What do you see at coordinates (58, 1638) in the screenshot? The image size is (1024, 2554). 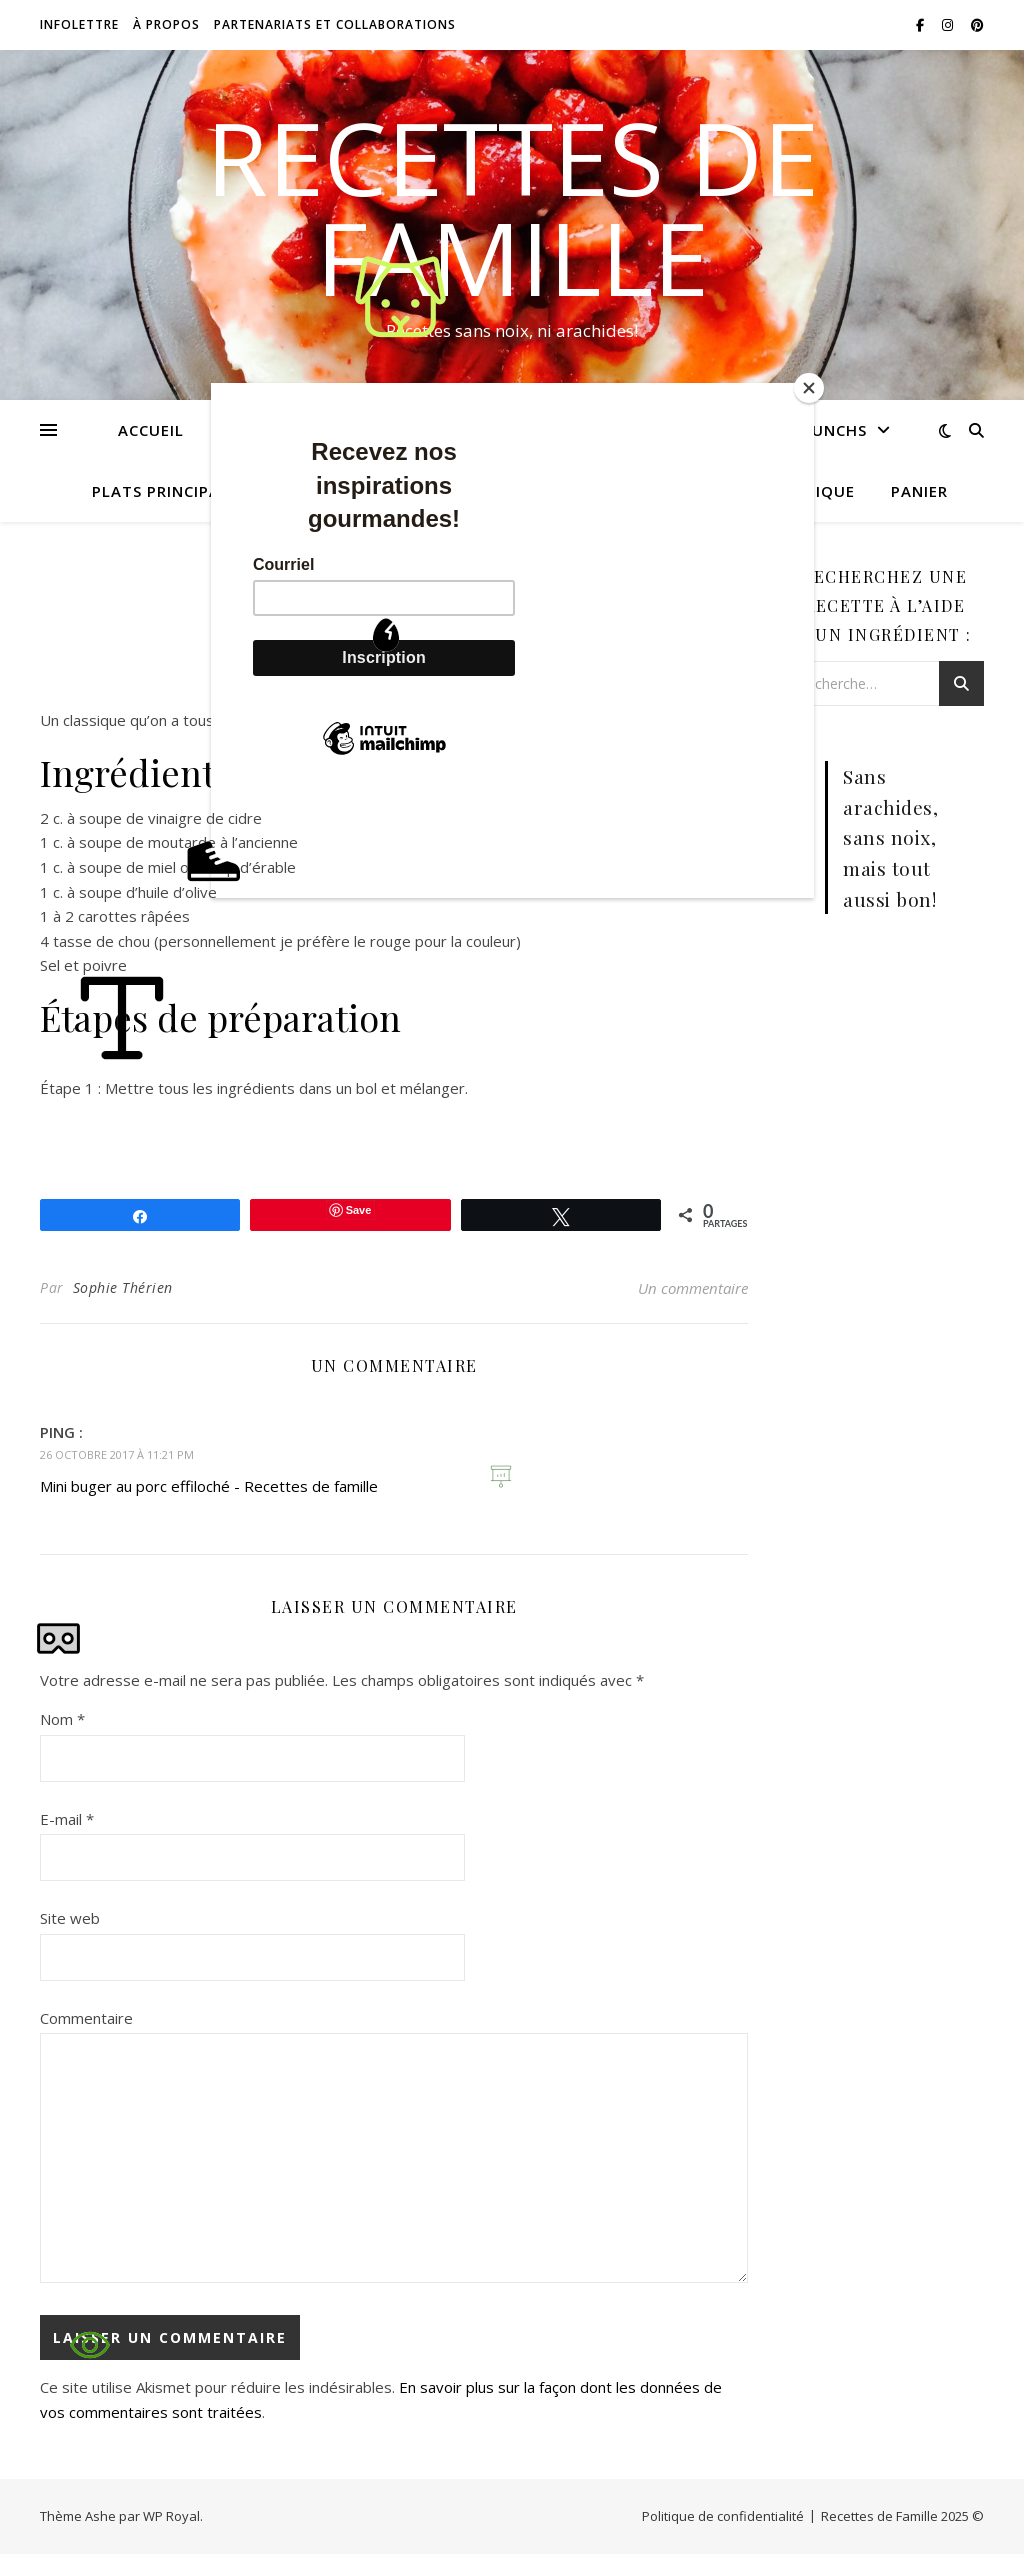 I see `launch virtual reality or VR mode` at bounding box center [58, 1638].